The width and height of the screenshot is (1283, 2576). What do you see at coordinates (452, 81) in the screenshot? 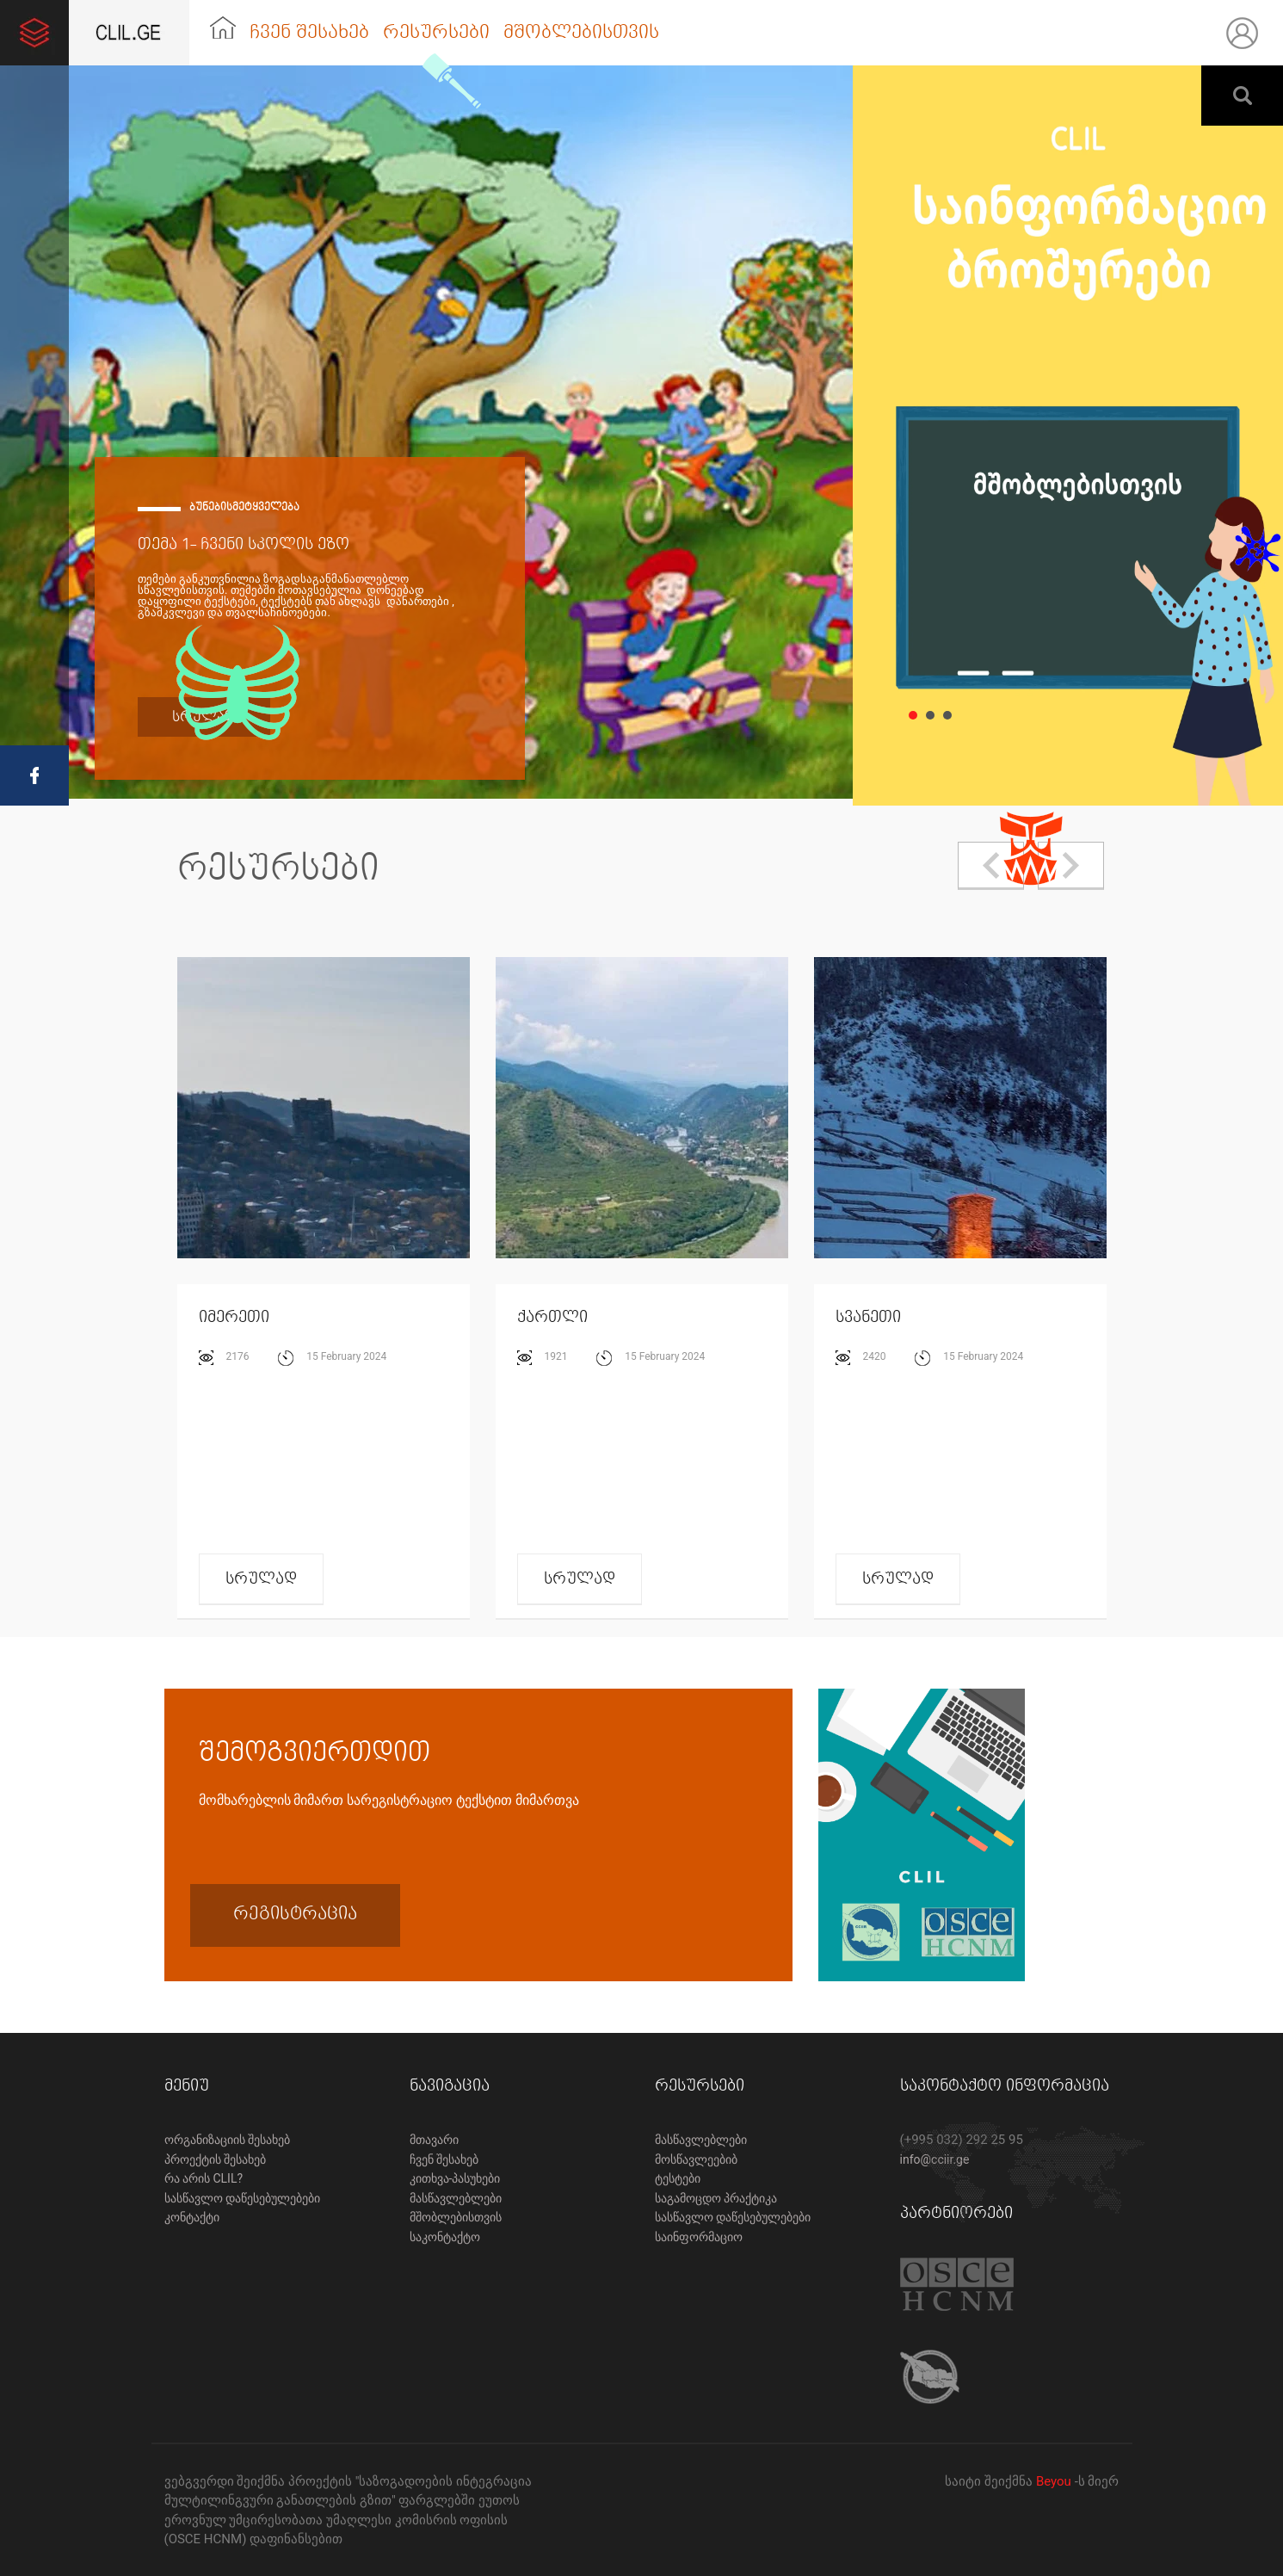
I see `equip stick grenade weapon` at bounding box center [452, 81].